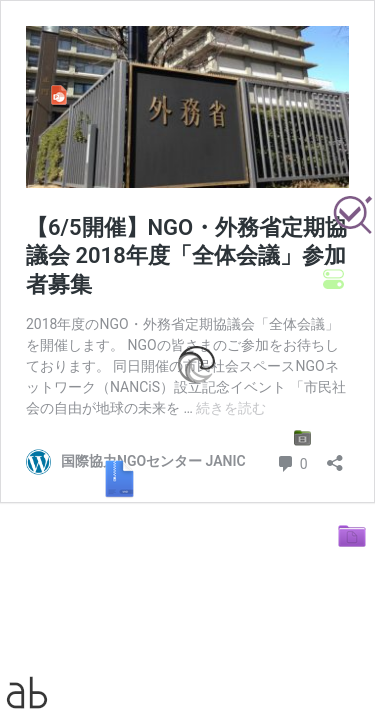 This screenshot has height=720, width=375. Describe the element at coordinates (119, 479) in the screenshot. I see `a virtualbox virtual hard disk file` at that location.